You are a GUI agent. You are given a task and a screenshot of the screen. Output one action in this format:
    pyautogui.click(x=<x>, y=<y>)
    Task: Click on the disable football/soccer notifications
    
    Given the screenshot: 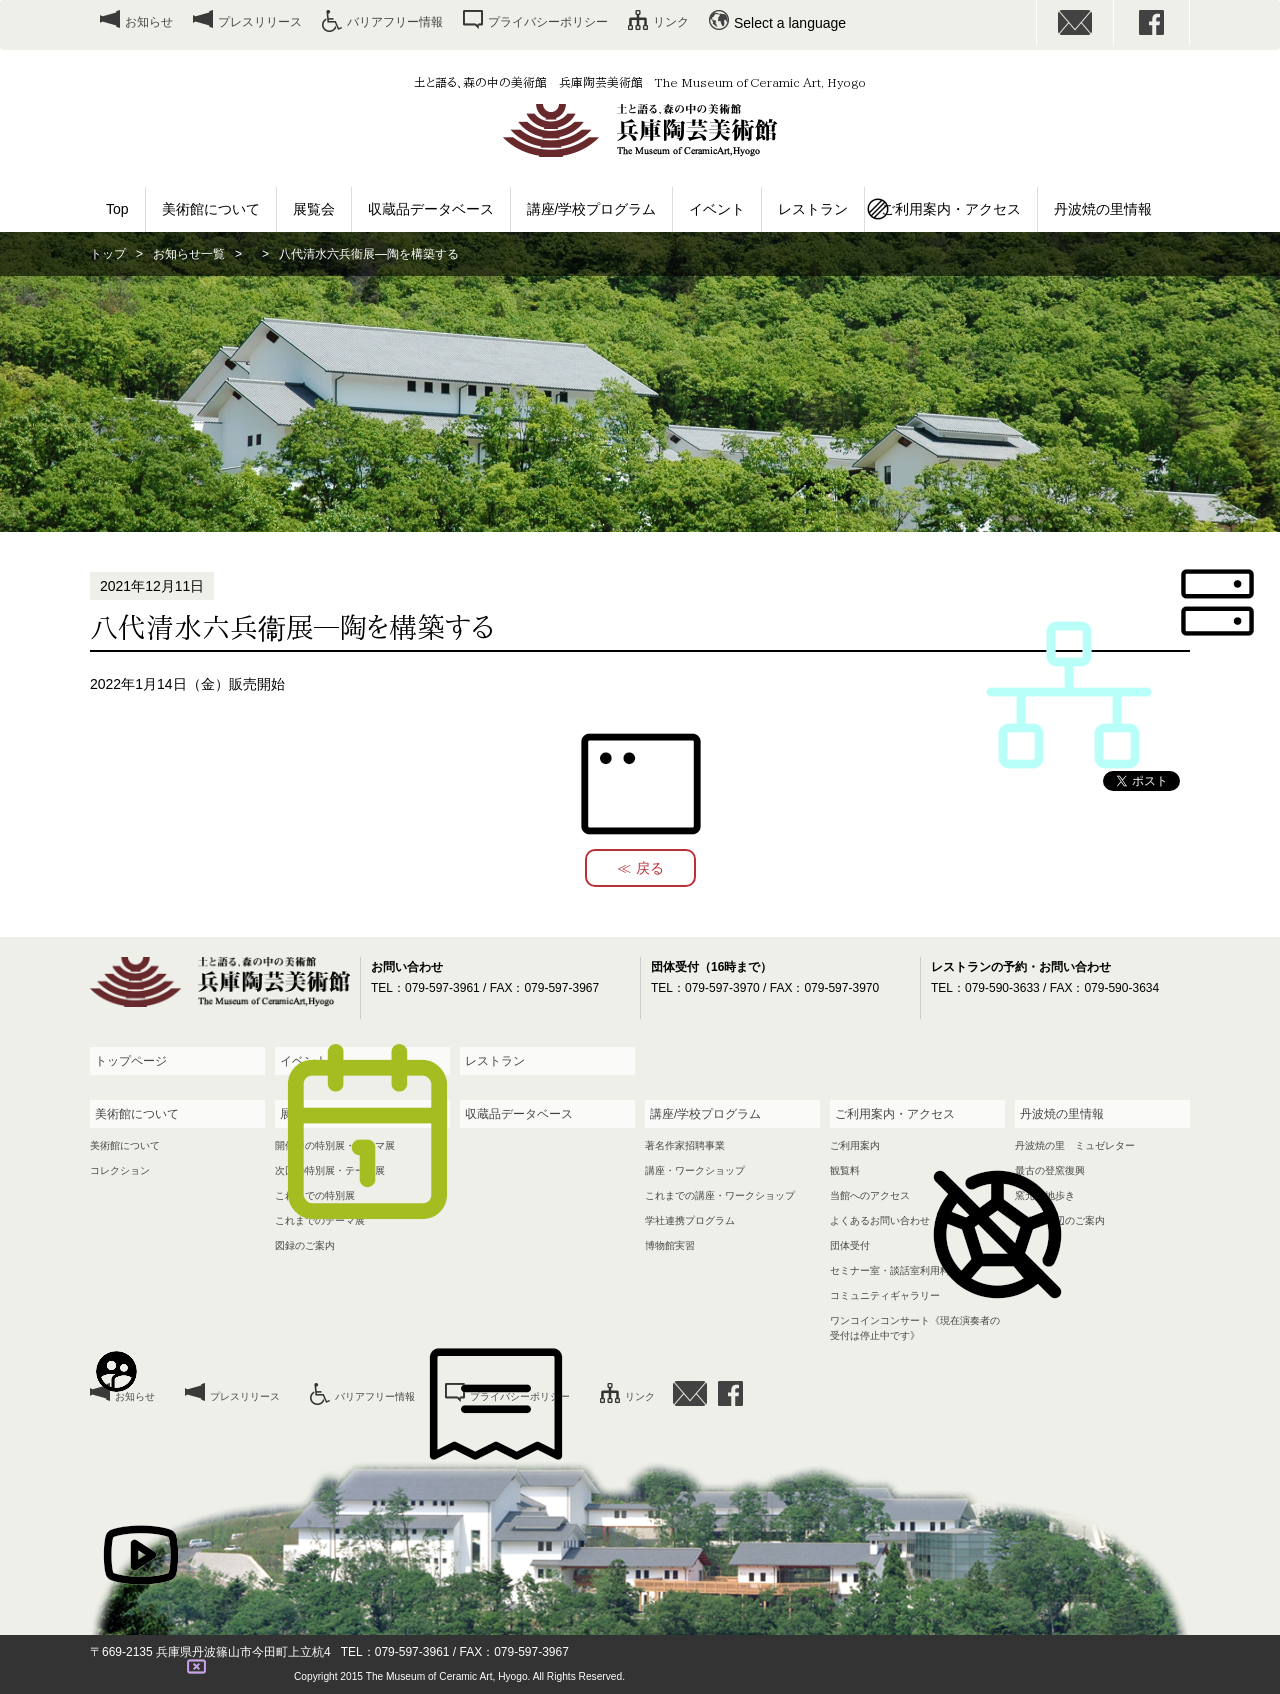 What is the action you would take?
    pyautogui.click(x=997, y=1234)
    